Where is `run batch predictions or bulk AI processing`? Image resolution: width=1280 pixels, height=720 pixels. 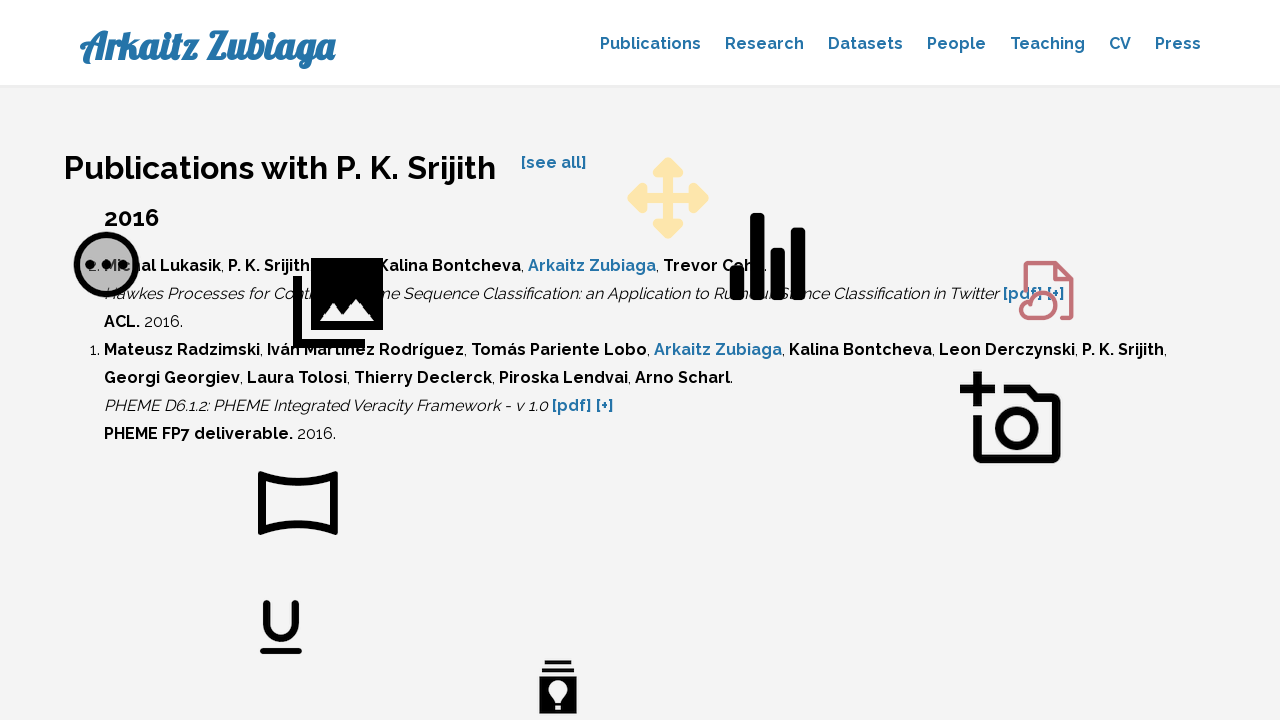
run batch predictions or bulk AI processing is located at coordinates (558, 687).